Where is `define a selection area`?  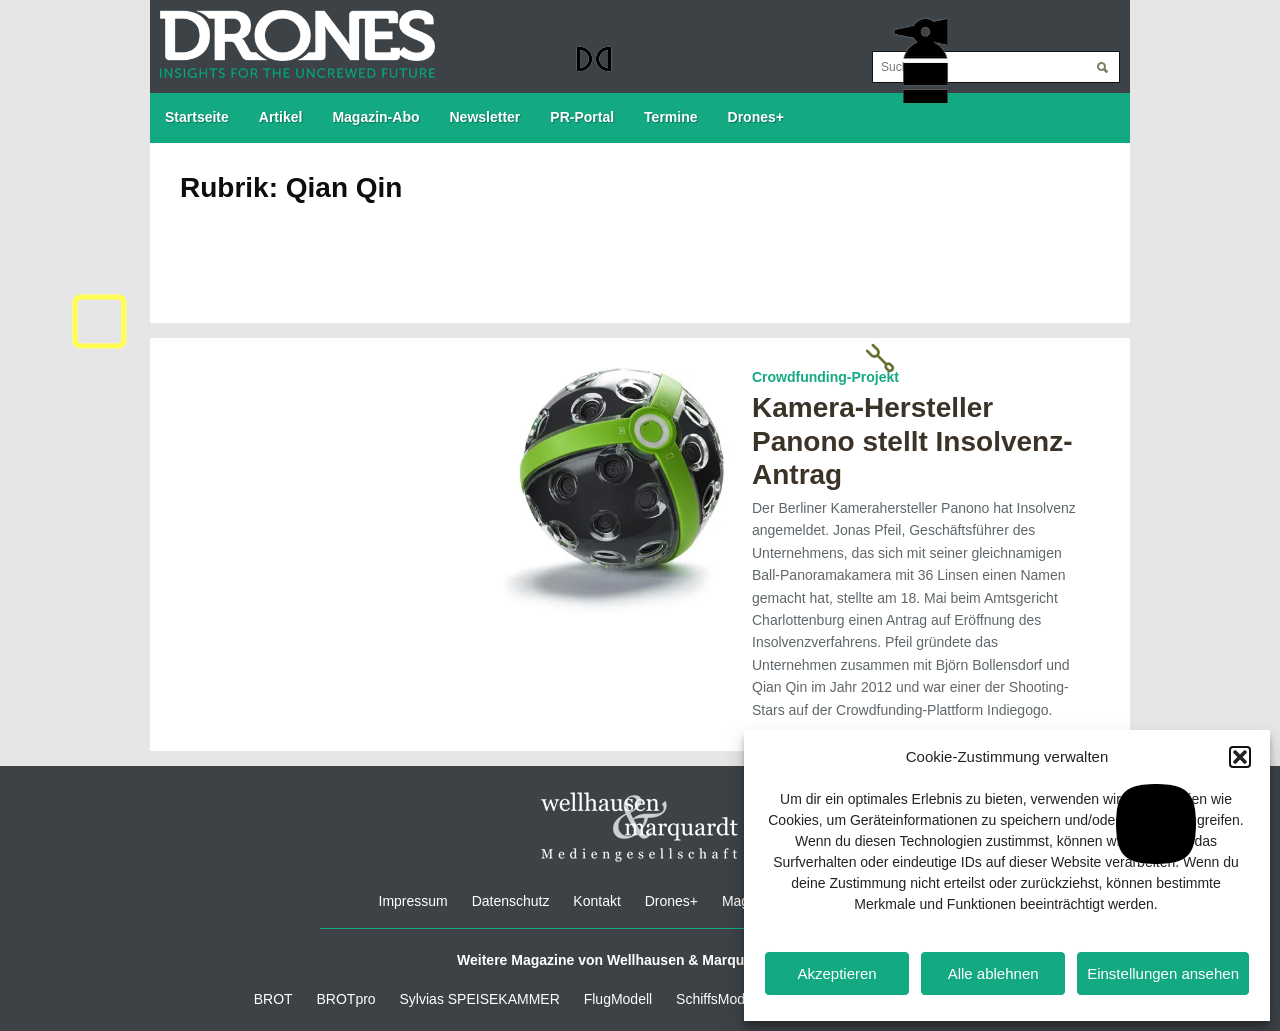 define a selection area is located at coordinates (99, 321).